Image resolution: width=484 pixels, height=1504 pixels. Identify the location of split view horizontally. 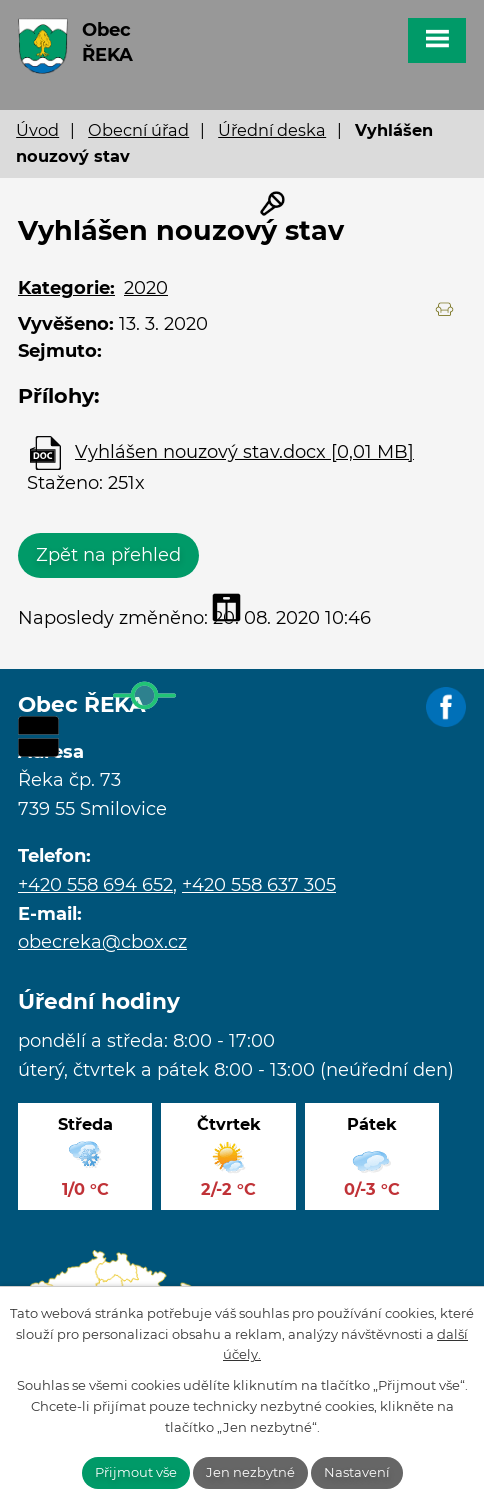
(38, 736).